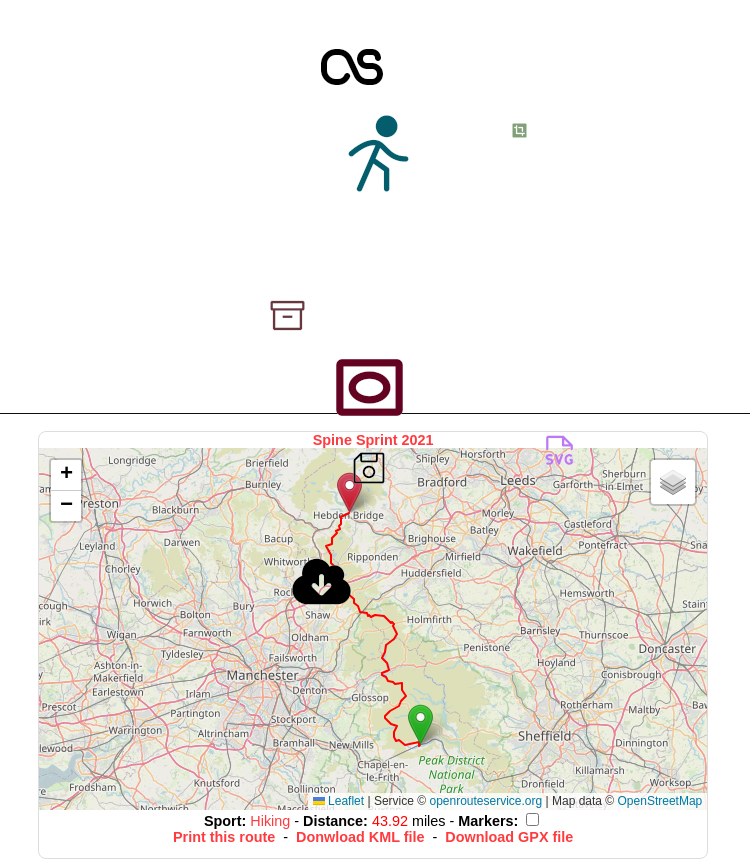 The width and height of the screenshot is (750, 865). What do you see at coordinates (378, 153) in the screenshot?
I see `switch to walking directions` at bounding box center [378, 153].